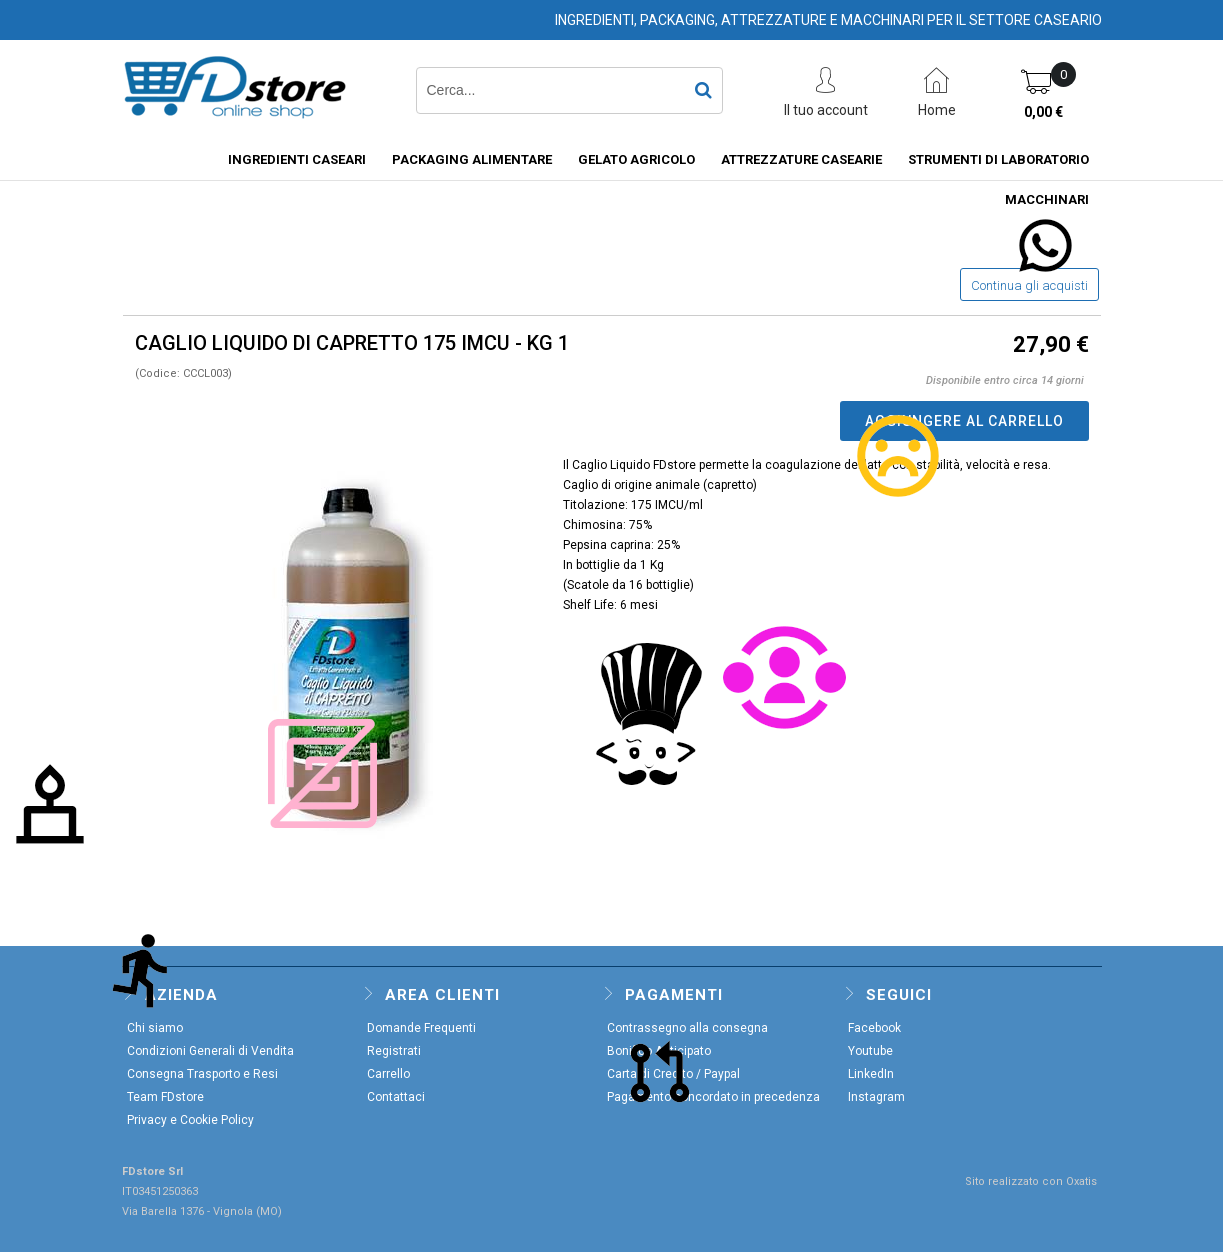  Describe the element at coordinates (50, 806) in the screenshot. I see `access candle or ambient lighting settings` at that location.